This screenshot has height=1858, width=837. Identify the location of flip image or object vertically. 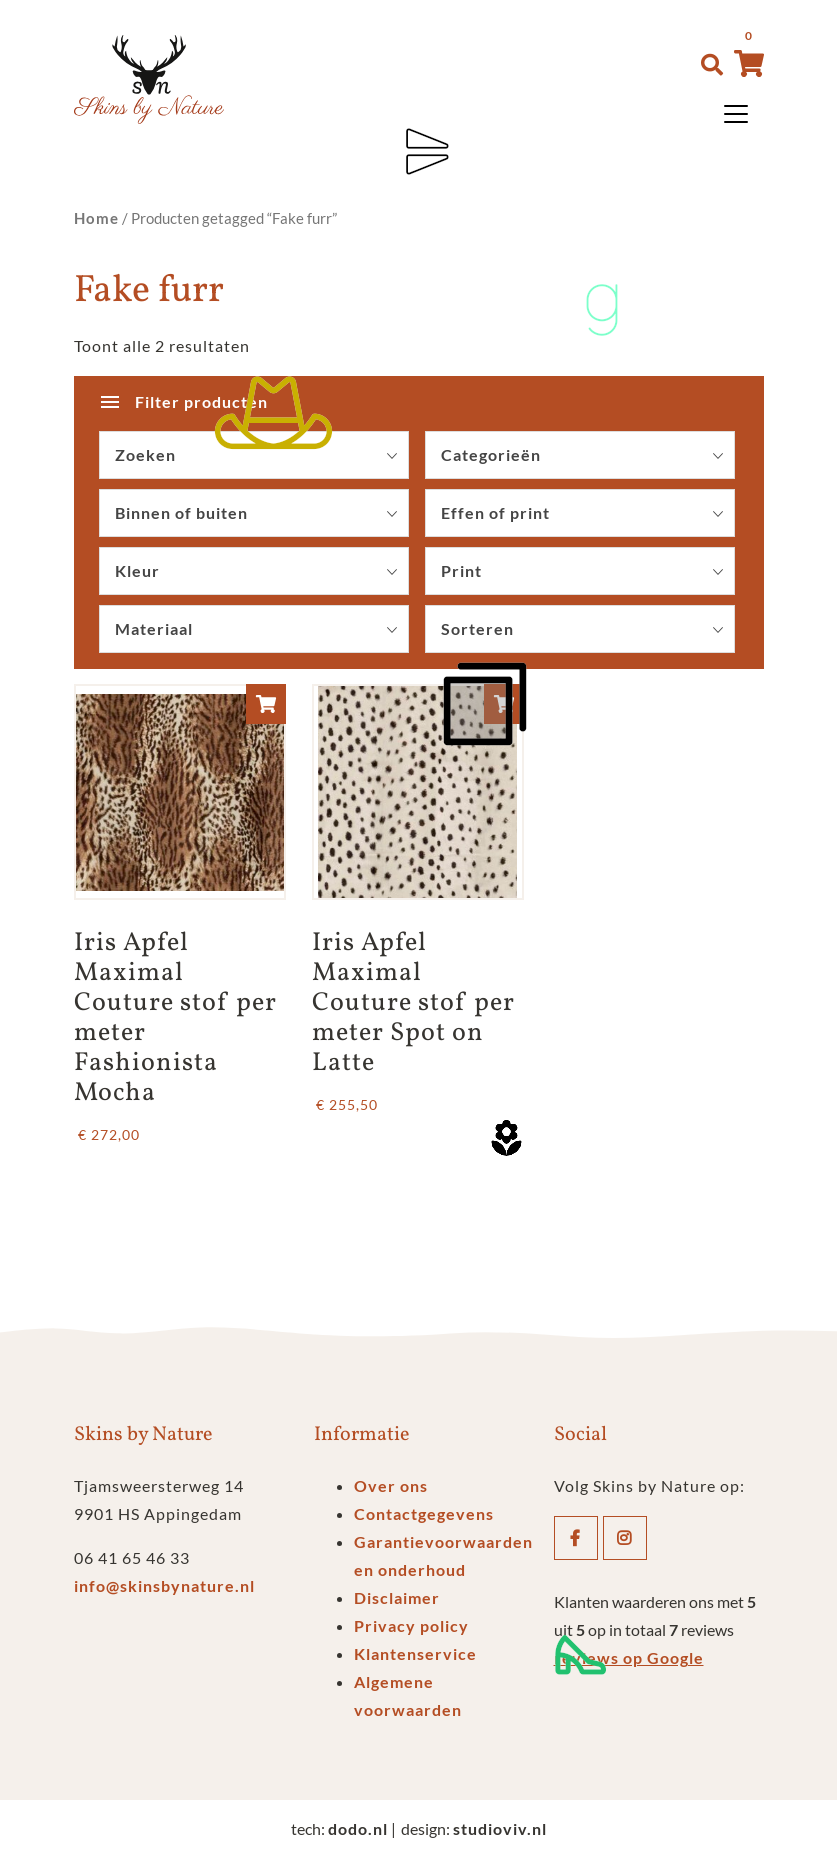
(425, 151).